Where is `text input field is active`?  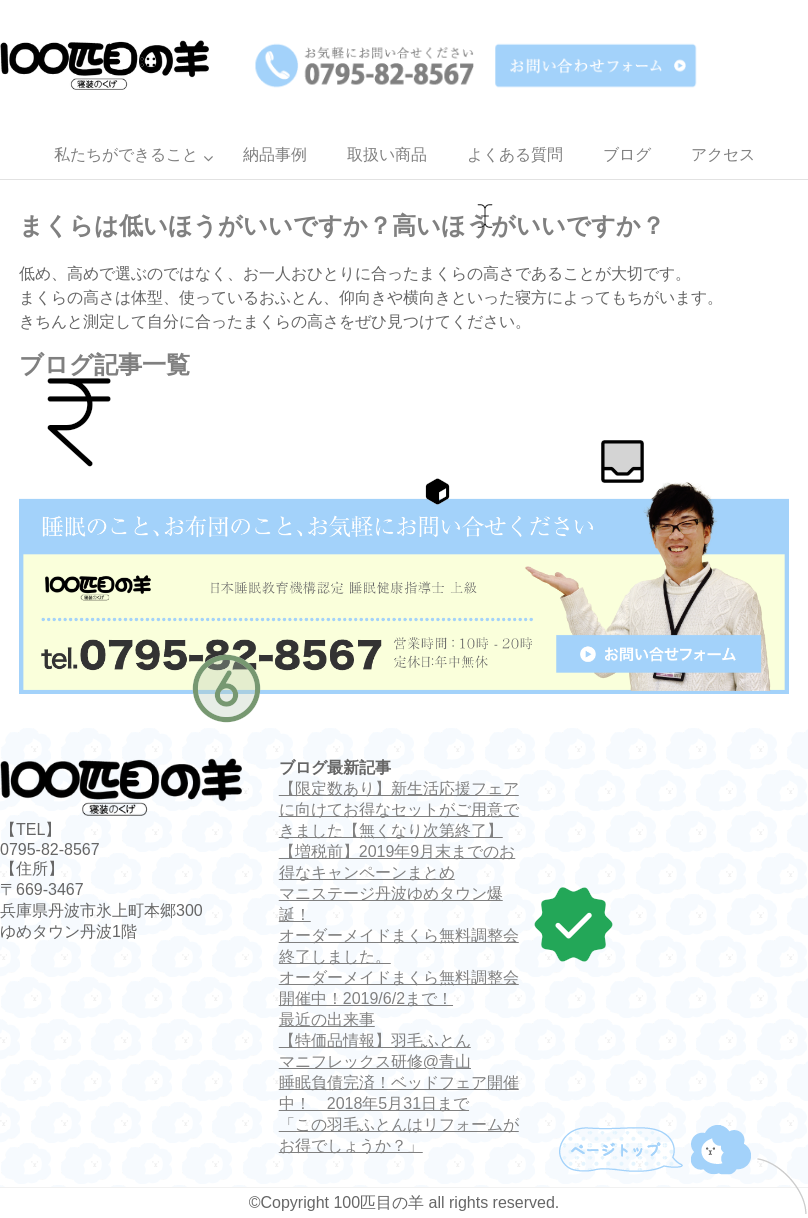
text input field is active is located at coordinates (485, 216).